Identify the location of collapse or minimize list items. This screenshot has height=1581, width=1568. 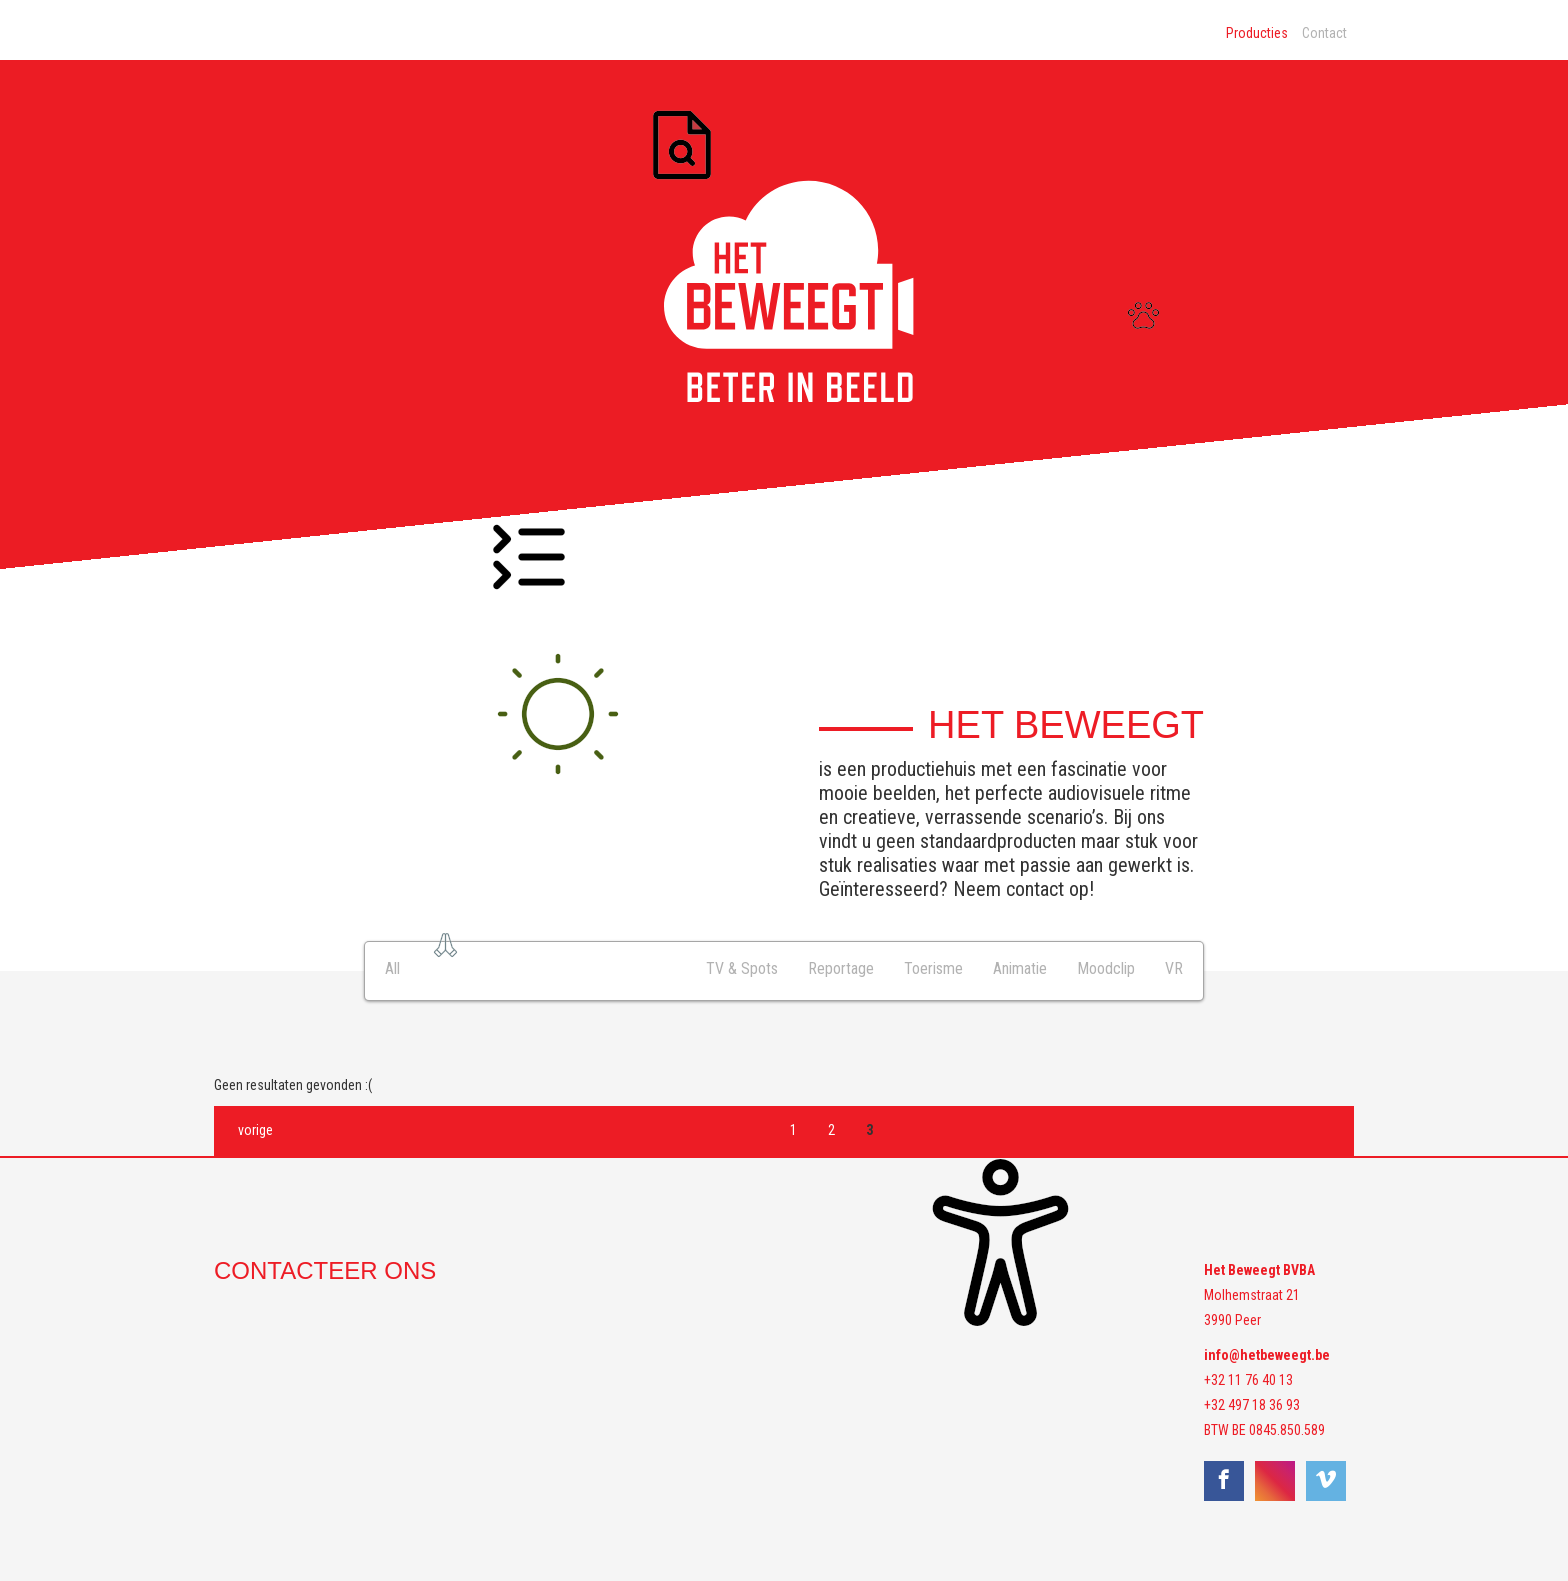
(529, 557).